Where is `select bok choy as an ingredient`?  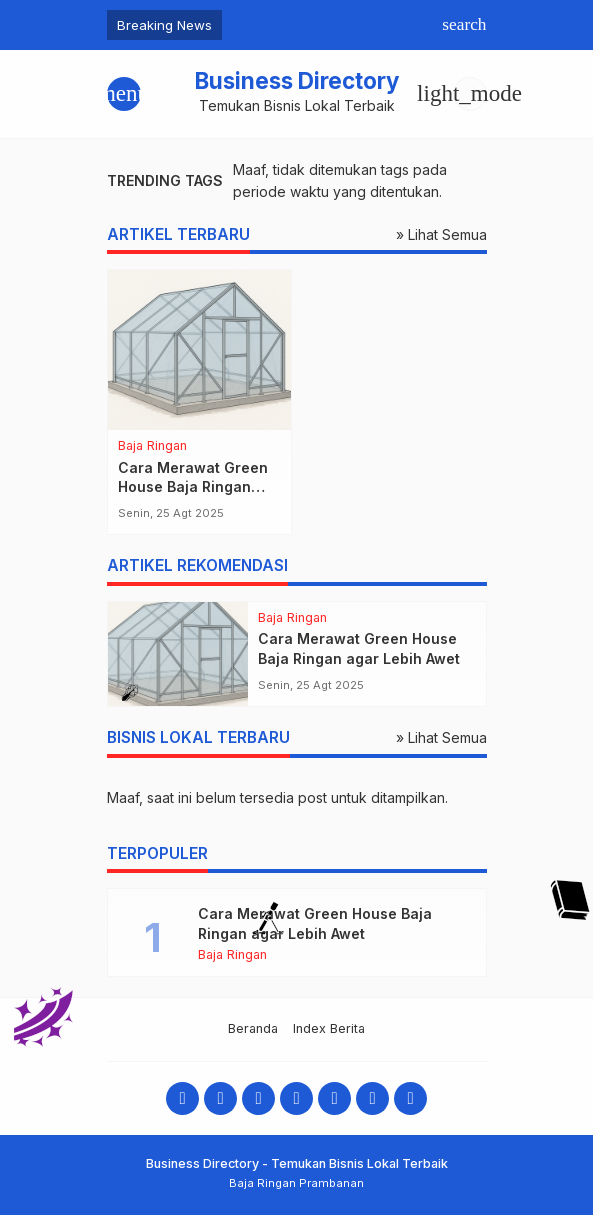 select bok choy as an ingredient is located at coordinates (130, 693).